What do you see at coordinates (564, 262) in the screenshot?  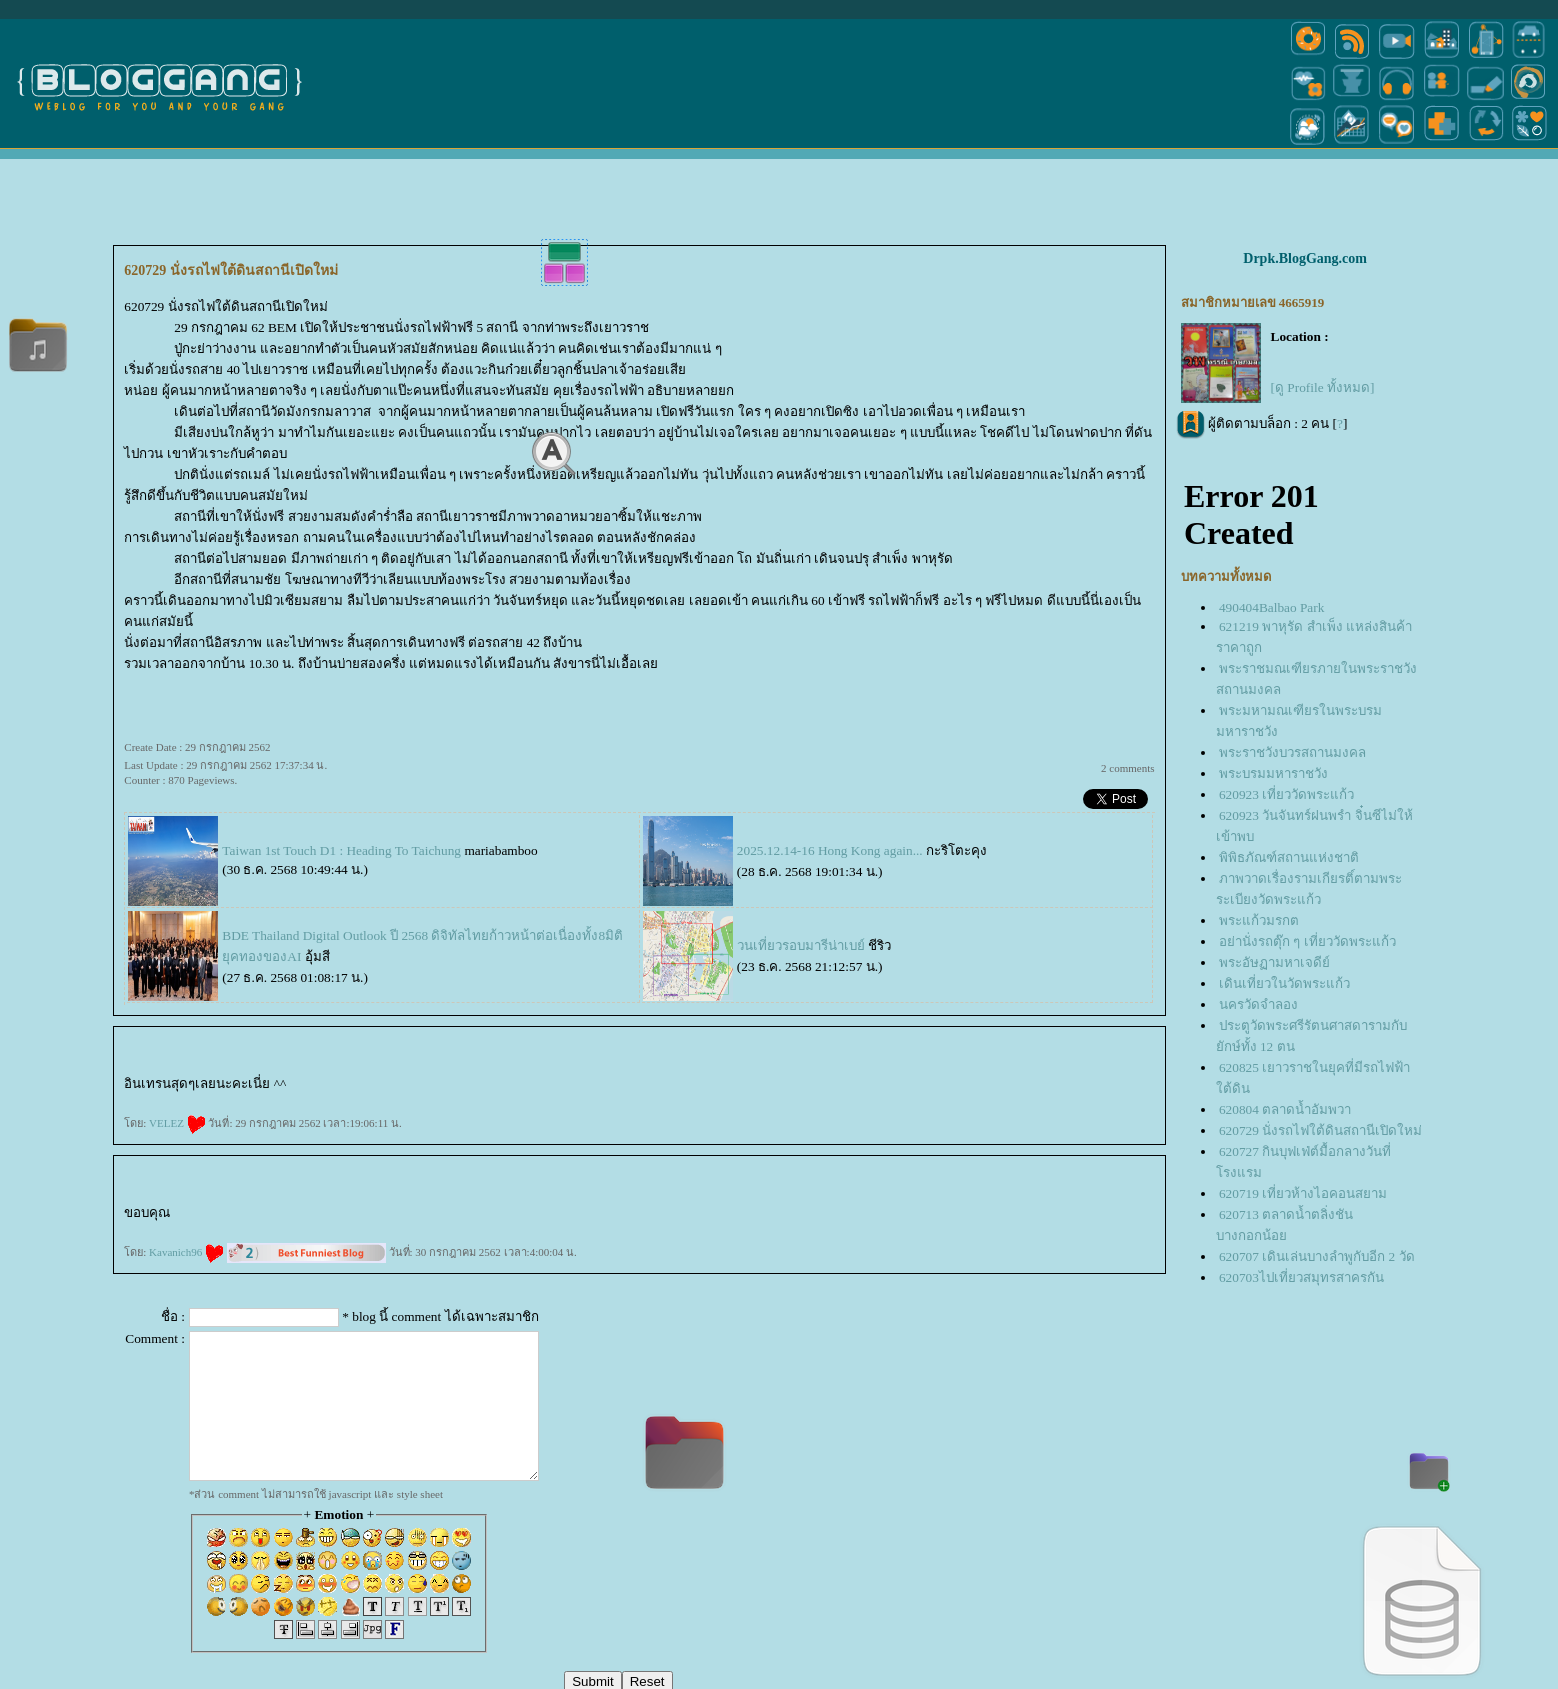 I see `select all items in the current view` at bounding box center [564, 262].